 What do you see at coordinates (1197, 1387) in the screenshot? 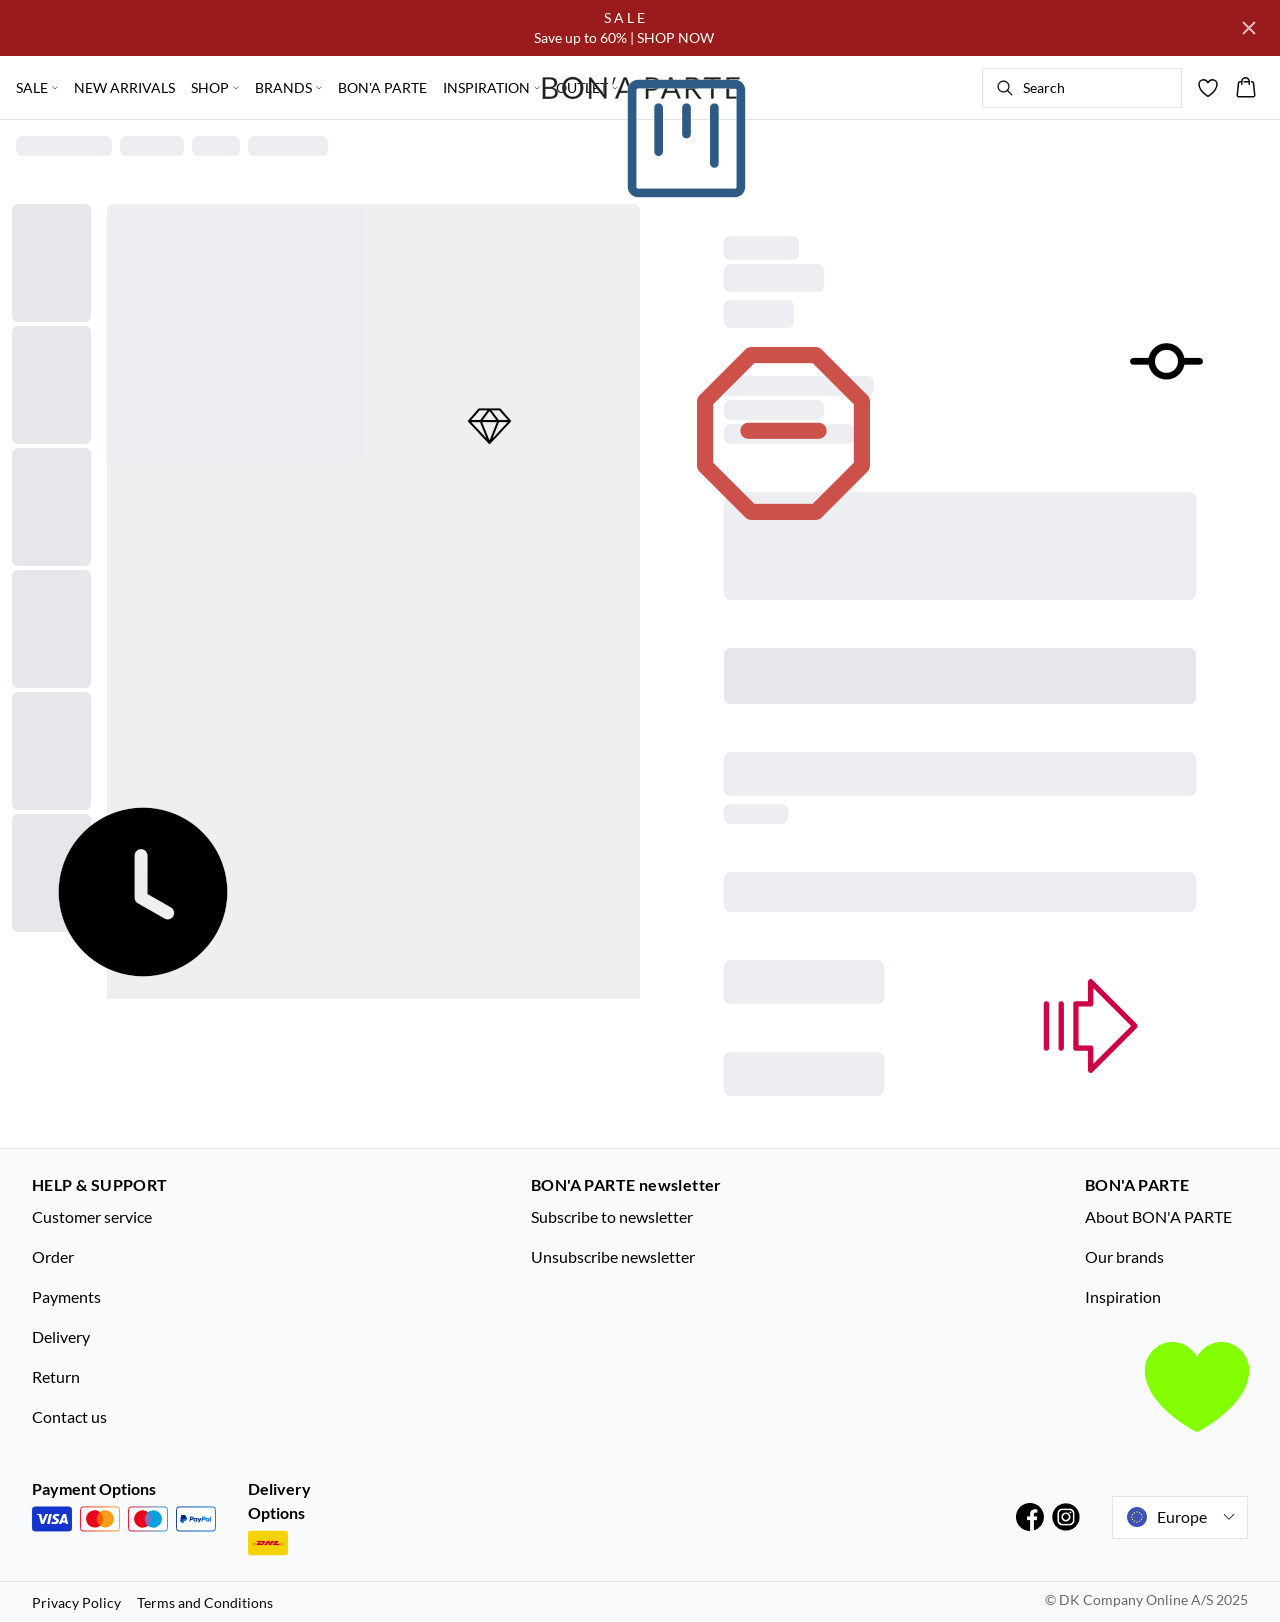
I see `indicates an item has been liked or favorited` at bounding box center [1197, 1387].